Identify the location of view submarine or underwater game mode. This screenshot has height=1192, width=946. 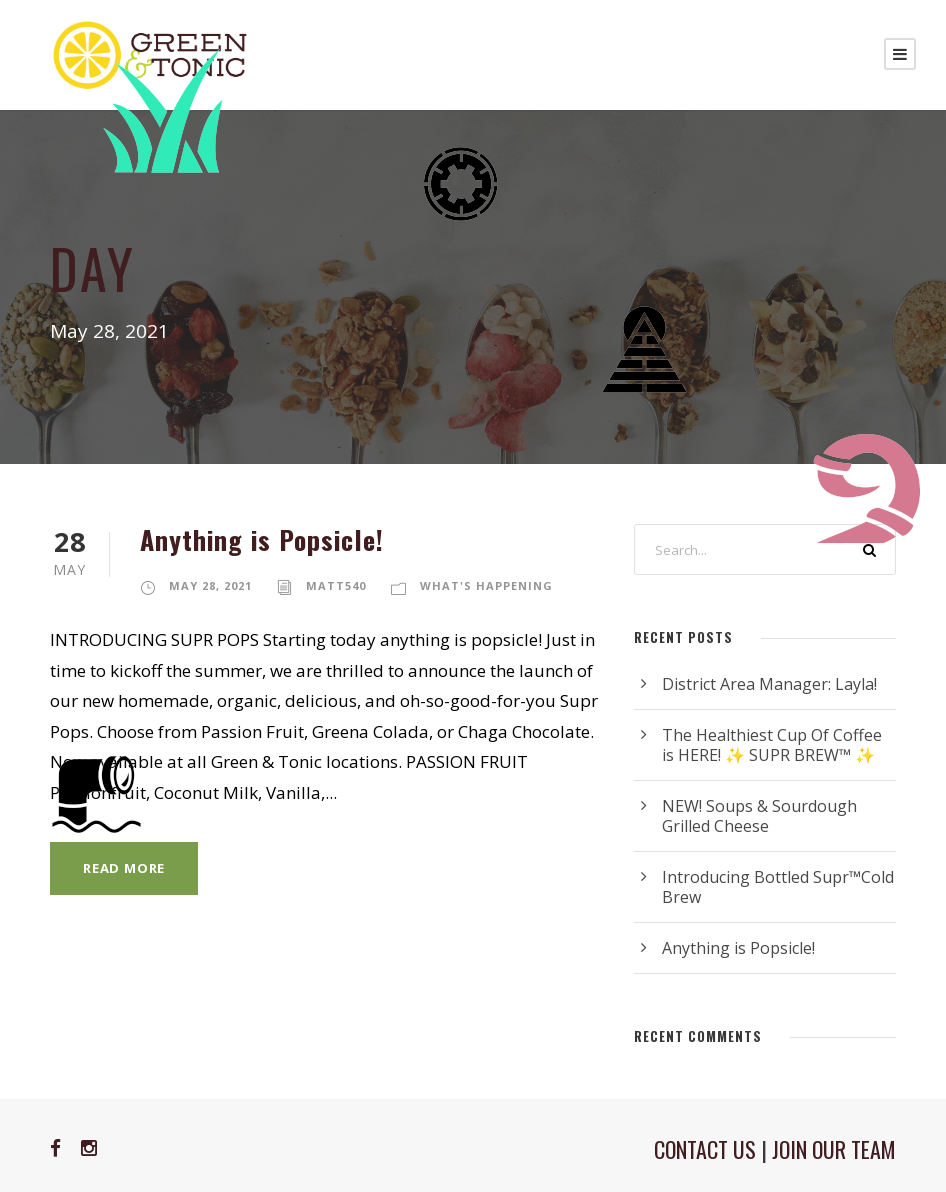
(96, 794).